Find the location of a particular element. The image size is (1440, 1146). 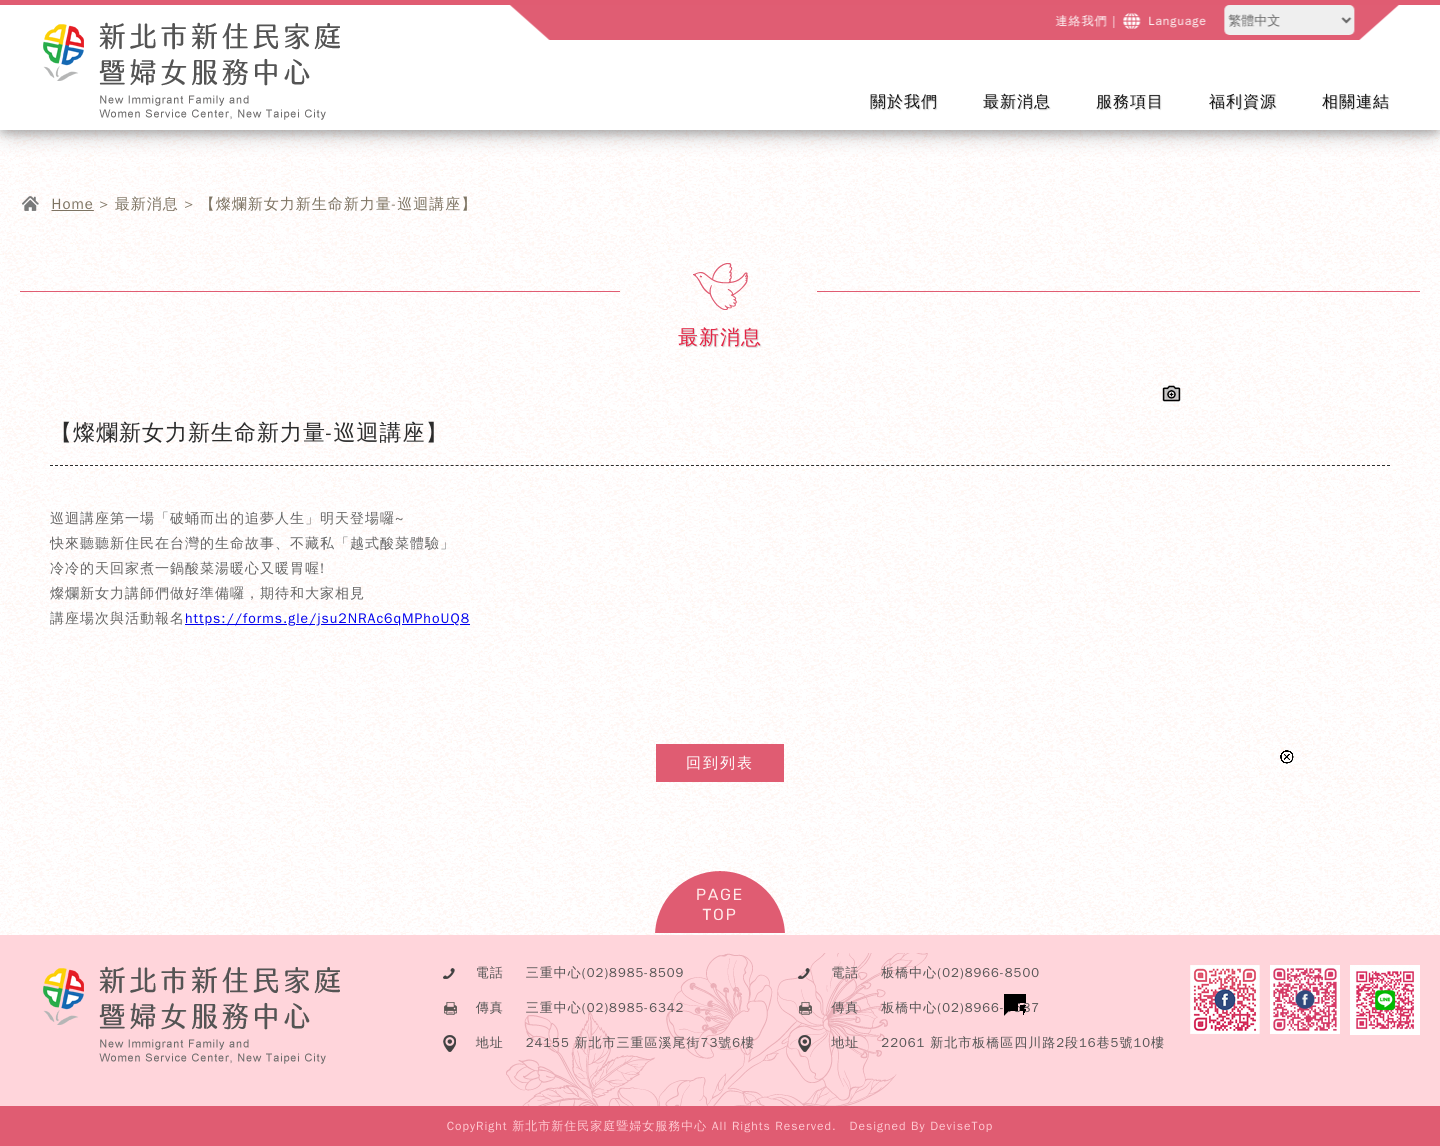

cancel or close the current action is located at coordinates (1287, 757).